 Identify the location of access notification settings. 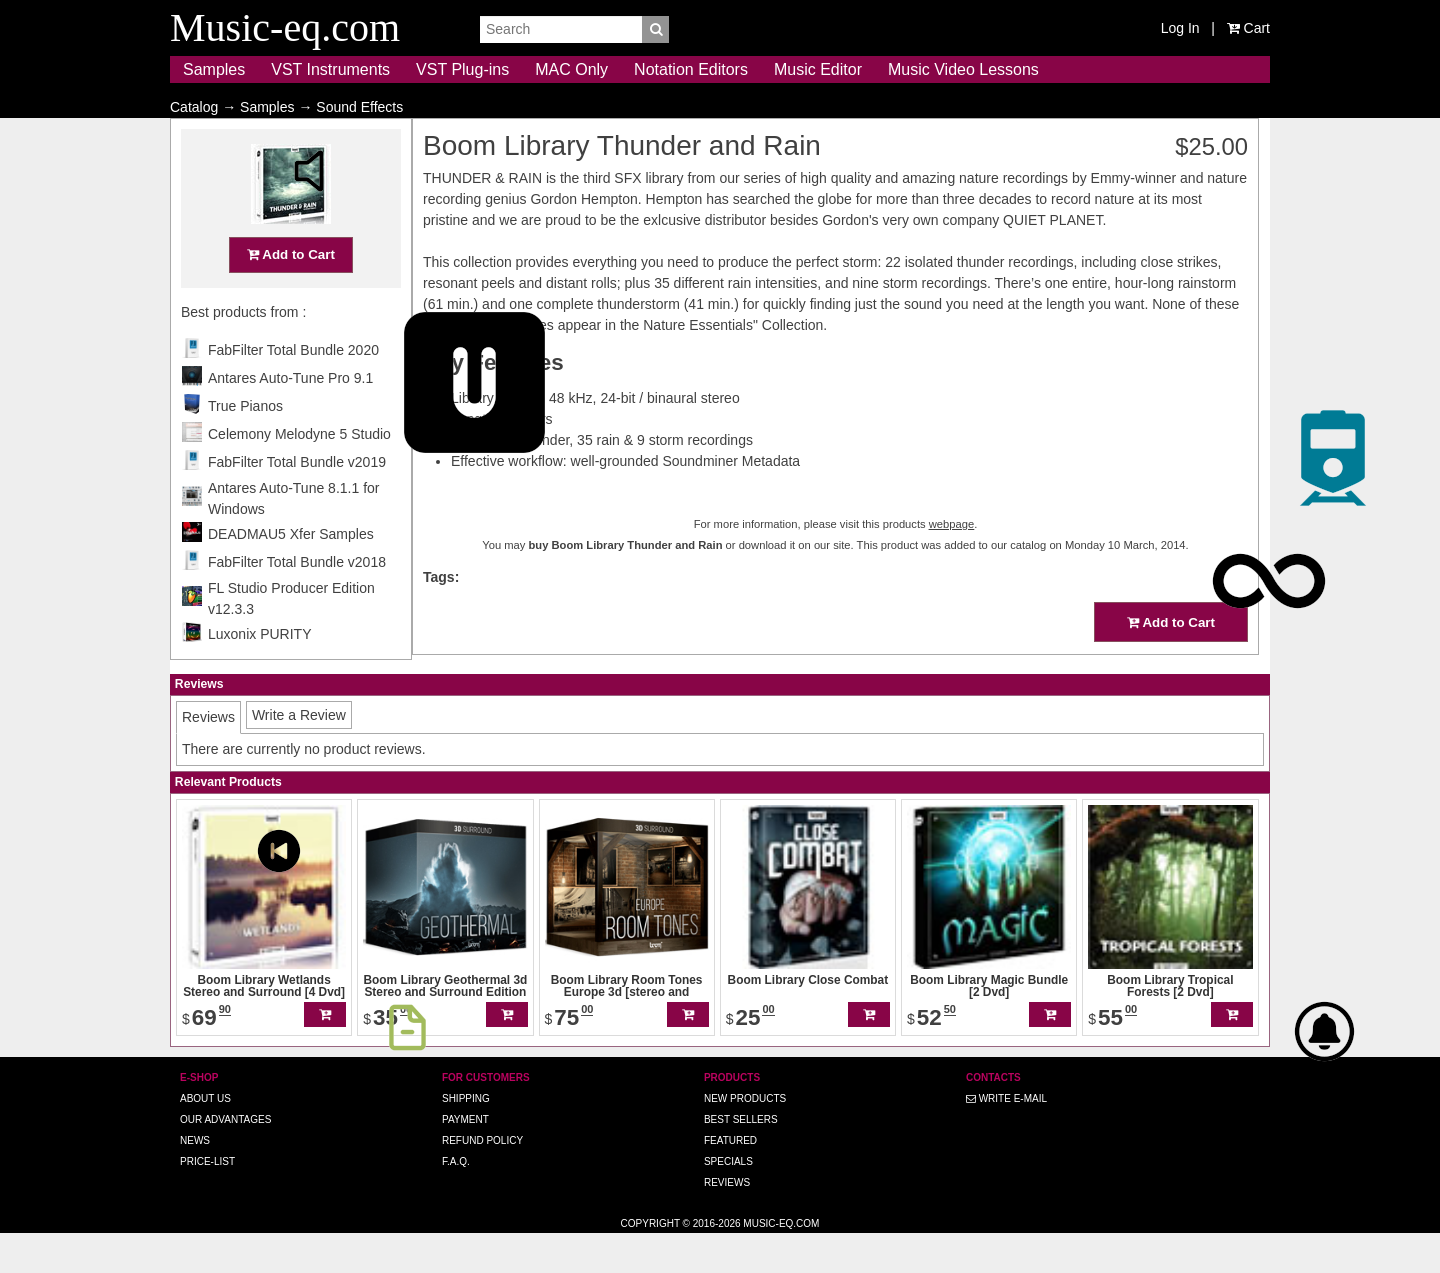
(1324, 1031).